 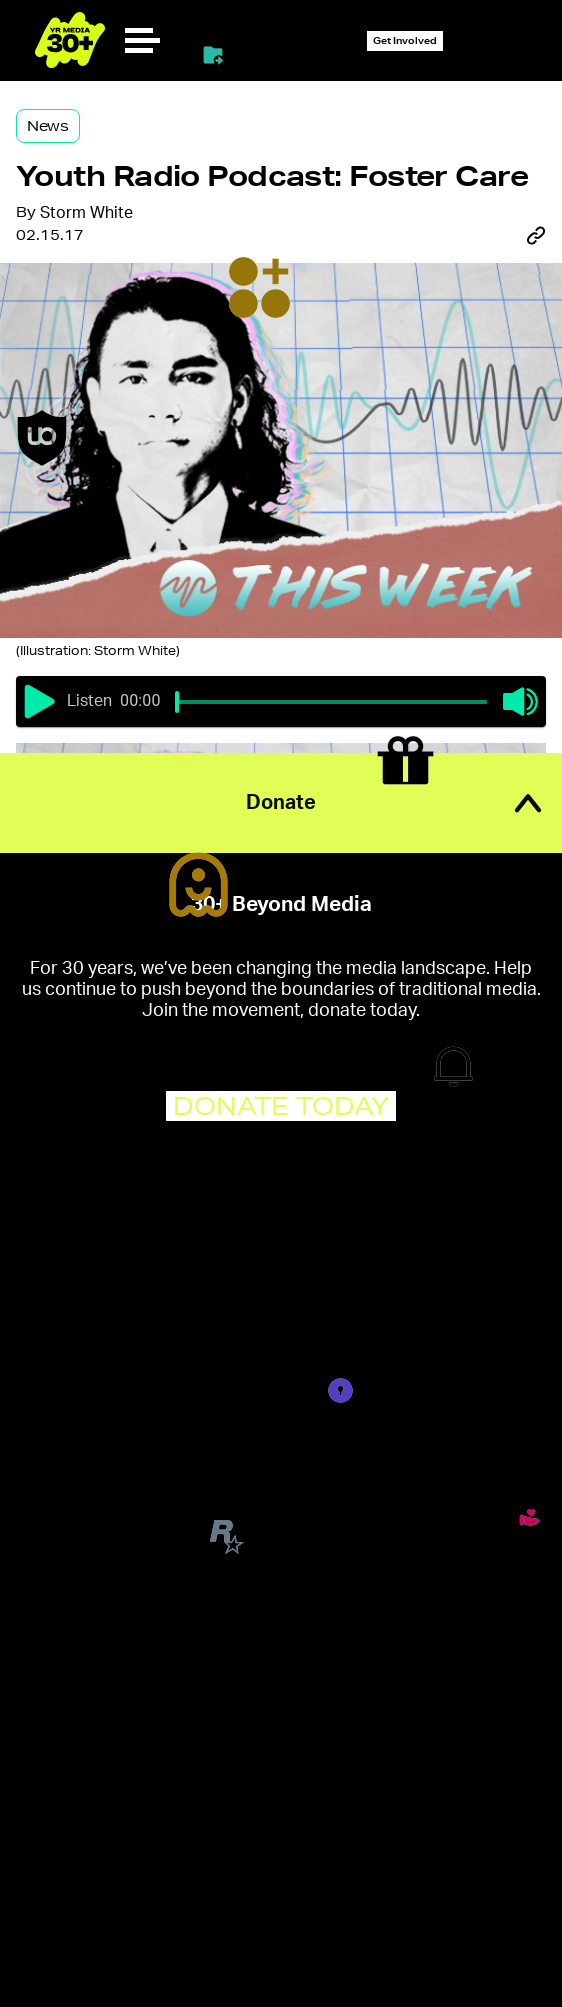 What do you see at coordinates (42, 438) in the screenshot?
I see `uBlock Origin browser extension logo` at bounding box center [42, 438].